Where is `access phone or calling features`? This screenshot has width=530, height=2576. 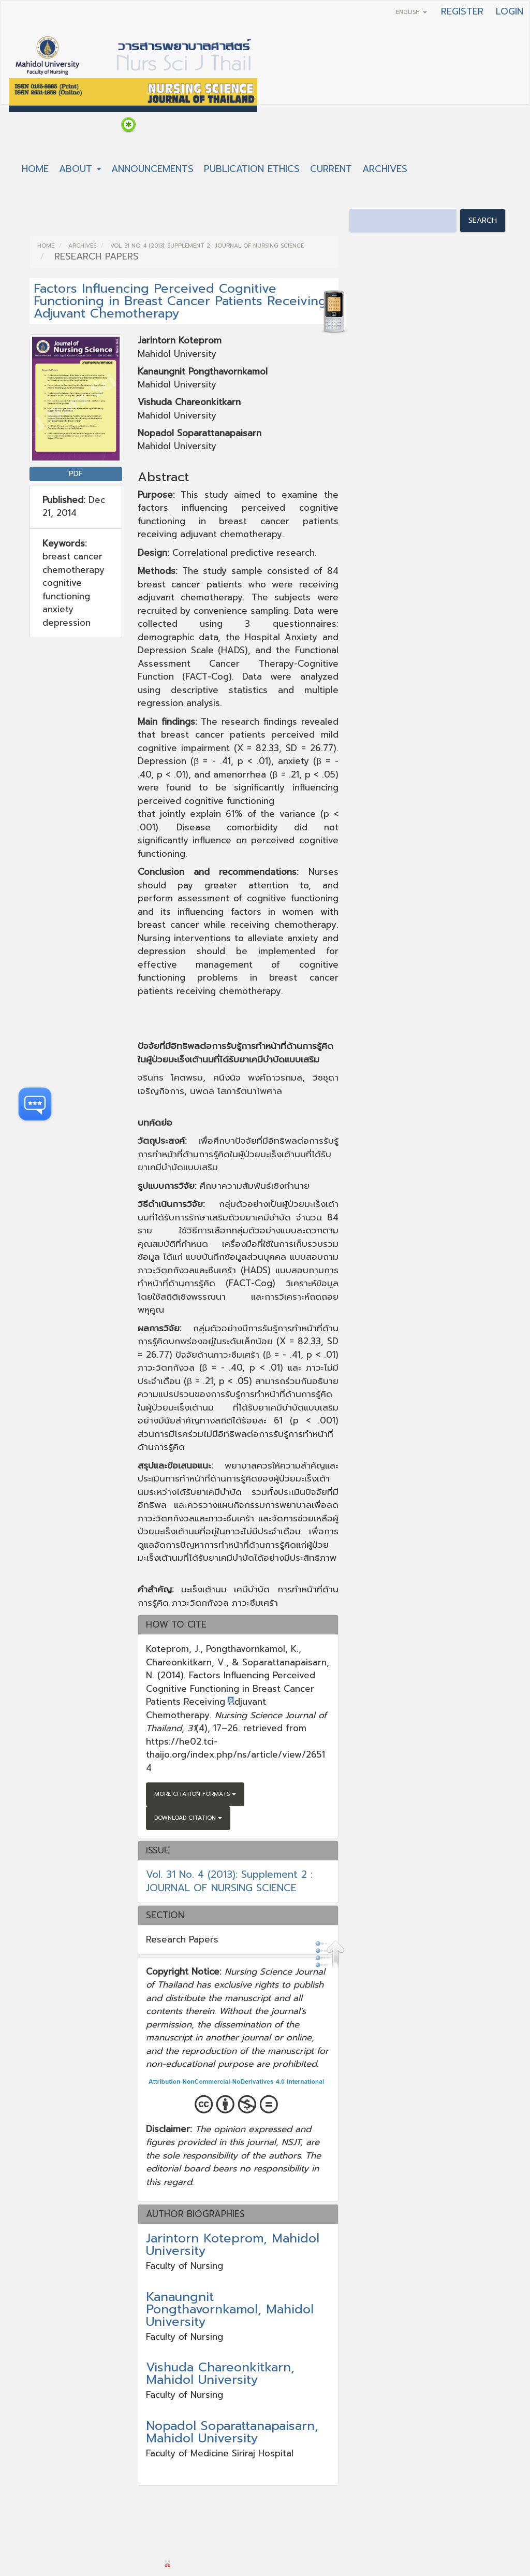
access phone or calling features is located at coordinates (334, 312).